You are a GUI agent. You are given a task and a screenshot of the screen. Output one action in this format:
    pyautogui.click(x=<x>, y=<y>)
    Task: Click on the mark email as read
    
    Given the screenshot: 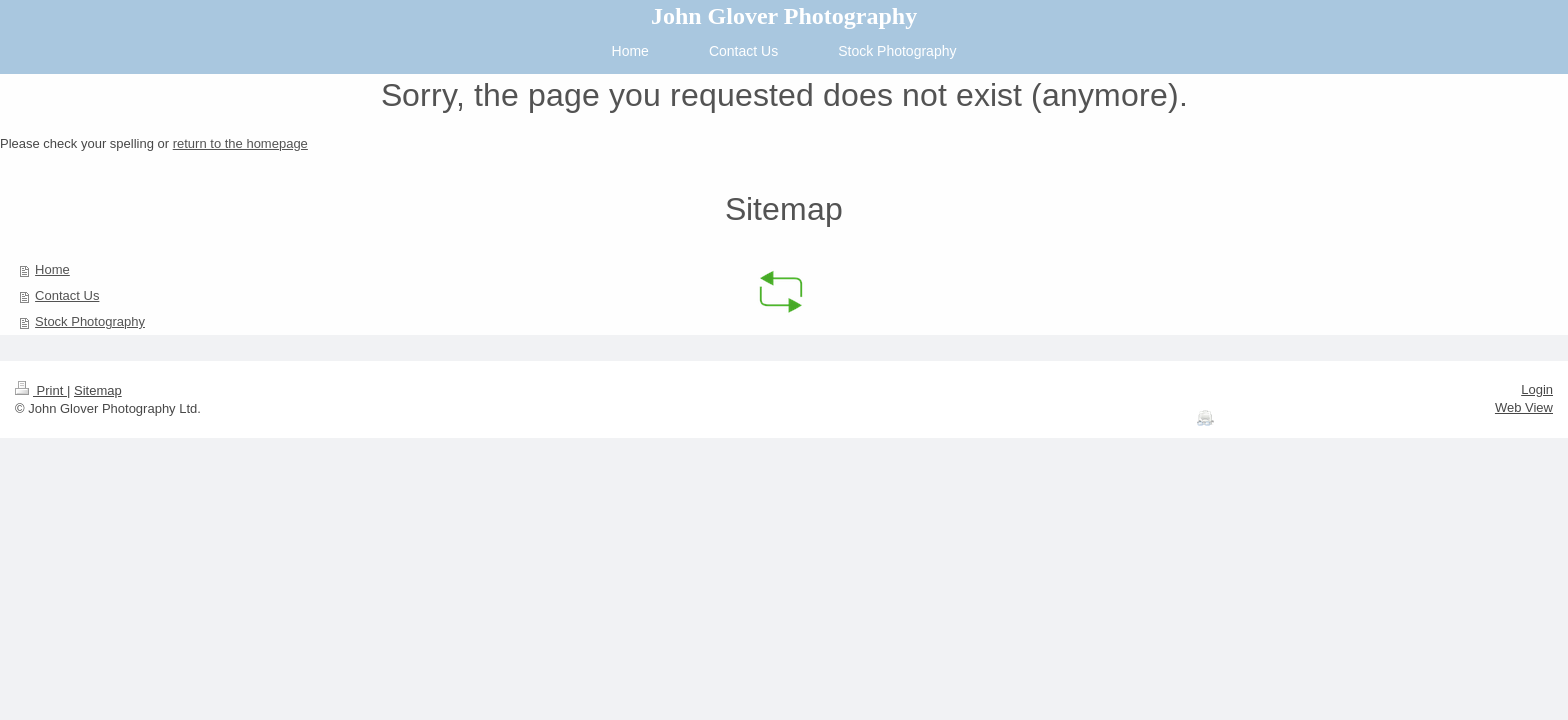 What is the action you would take?
    pyautogui.click(x=1205, y=417)
    